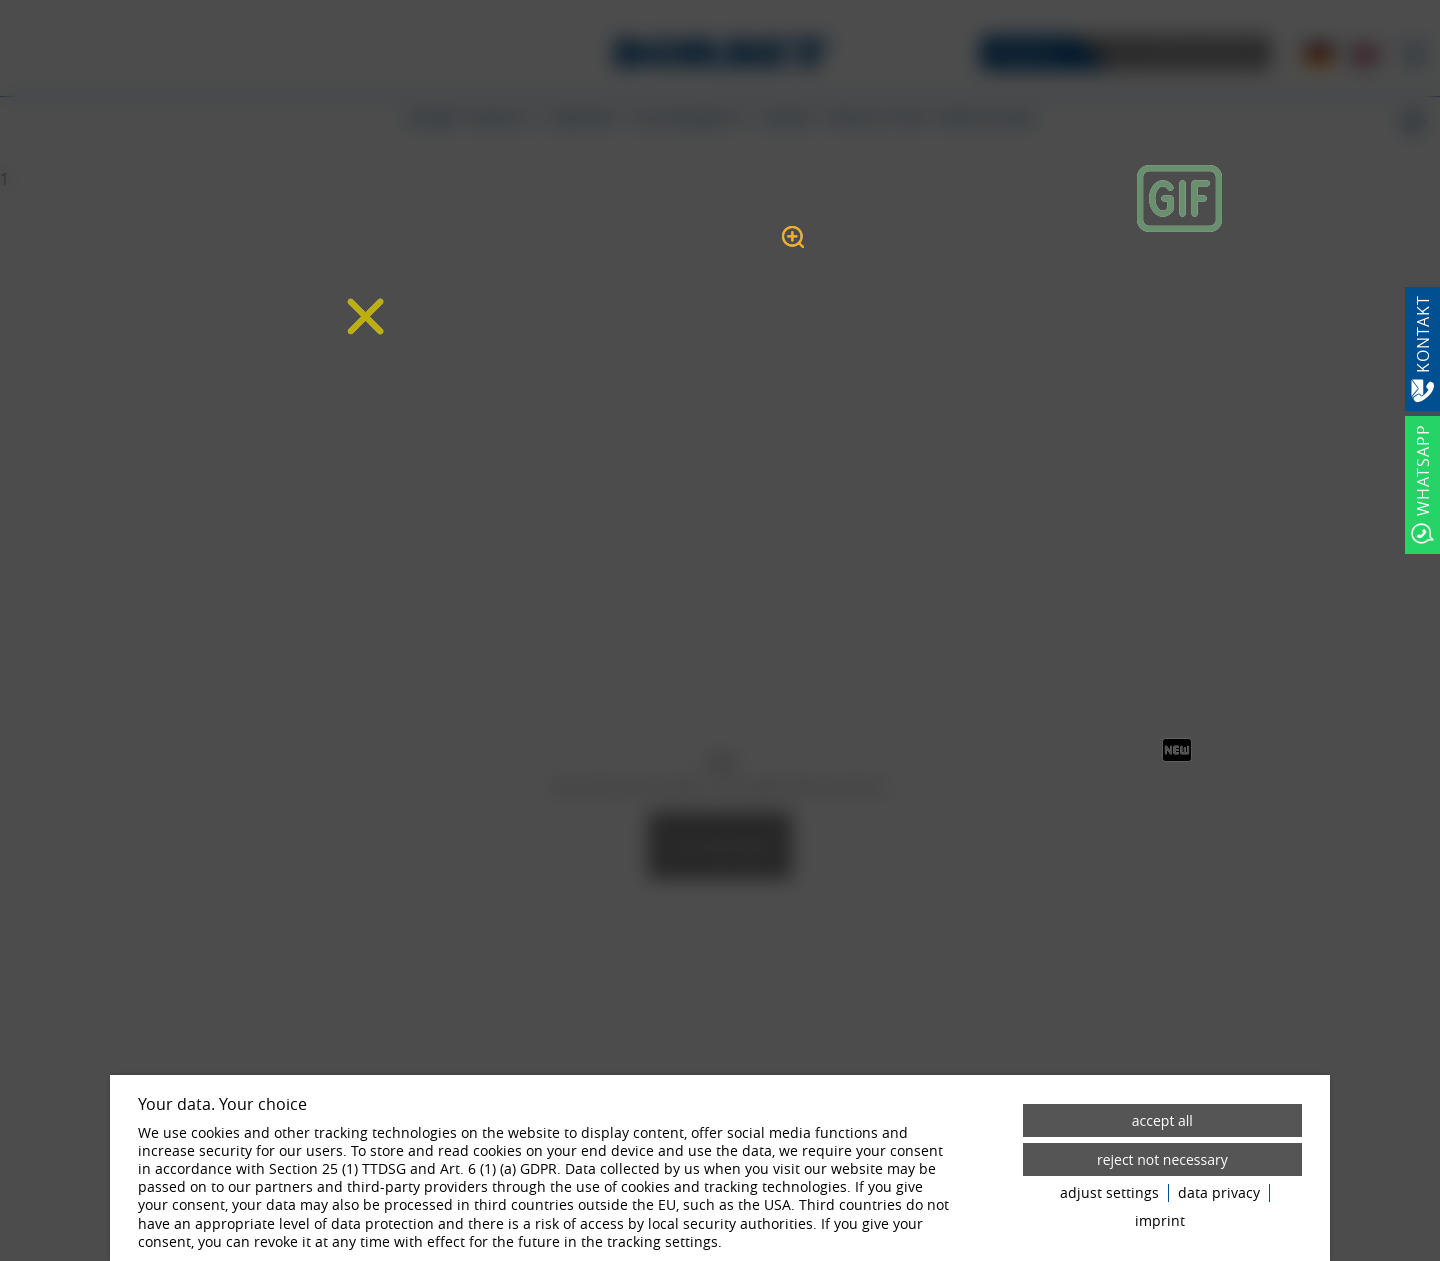 The height and width of the screenshot is (1261, 1440). Describe the element at coordinates (793, 237) in the screenshot. I see `zoom in on content` at that location.